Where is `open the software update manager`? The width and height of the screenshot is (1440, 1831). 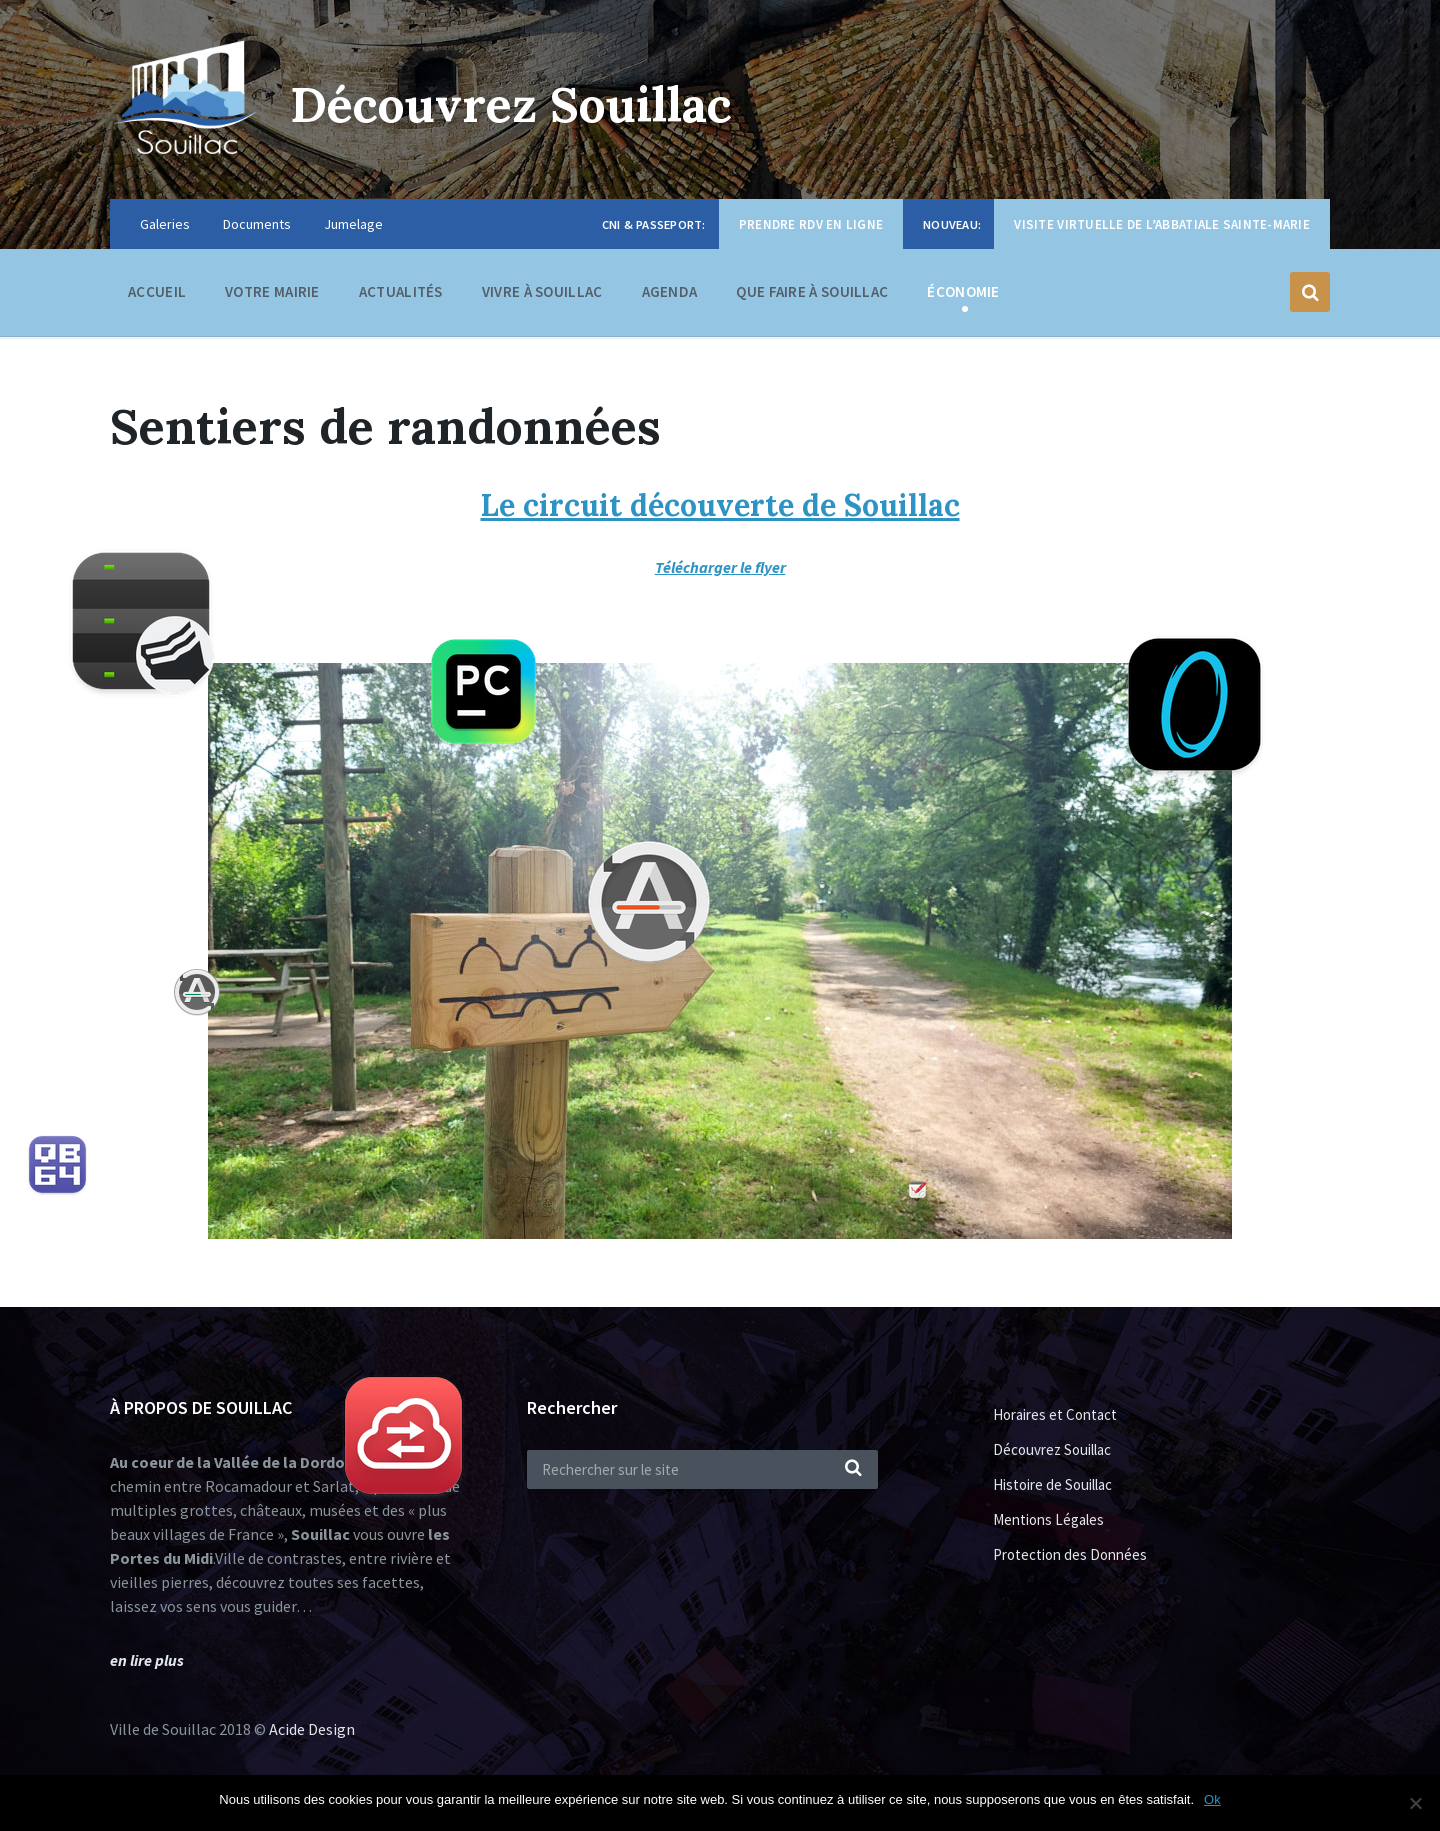
open the software update manager is located at coordinates (197, 992).